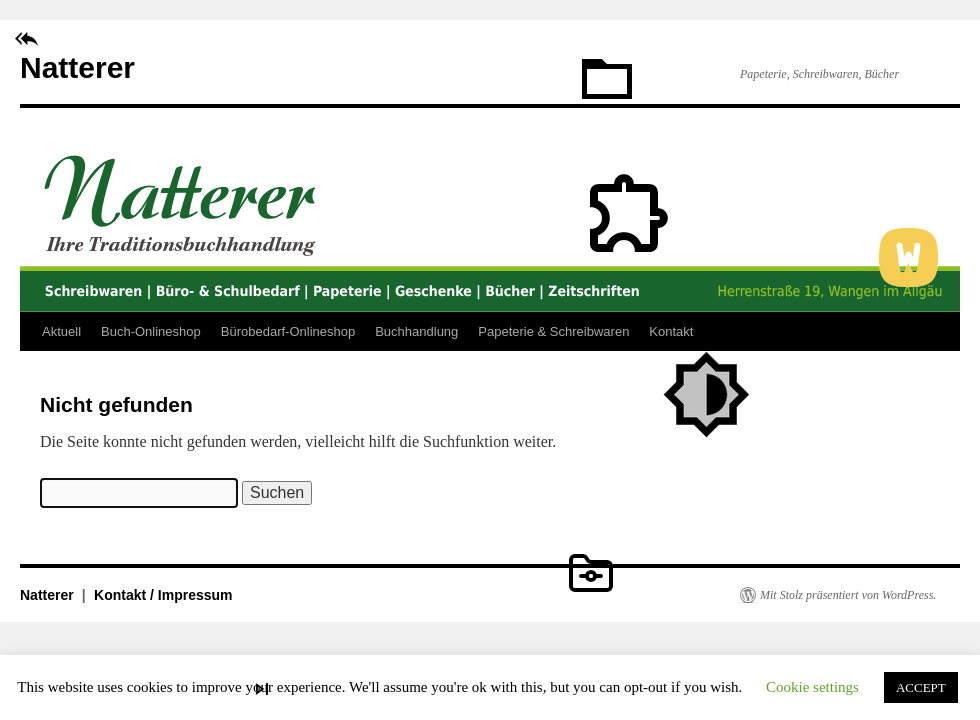 This screenshot has height=720, width=980. Describe the element at coordinates (607, 79) in the screenshot. I see `open folder to view contents` at that location.